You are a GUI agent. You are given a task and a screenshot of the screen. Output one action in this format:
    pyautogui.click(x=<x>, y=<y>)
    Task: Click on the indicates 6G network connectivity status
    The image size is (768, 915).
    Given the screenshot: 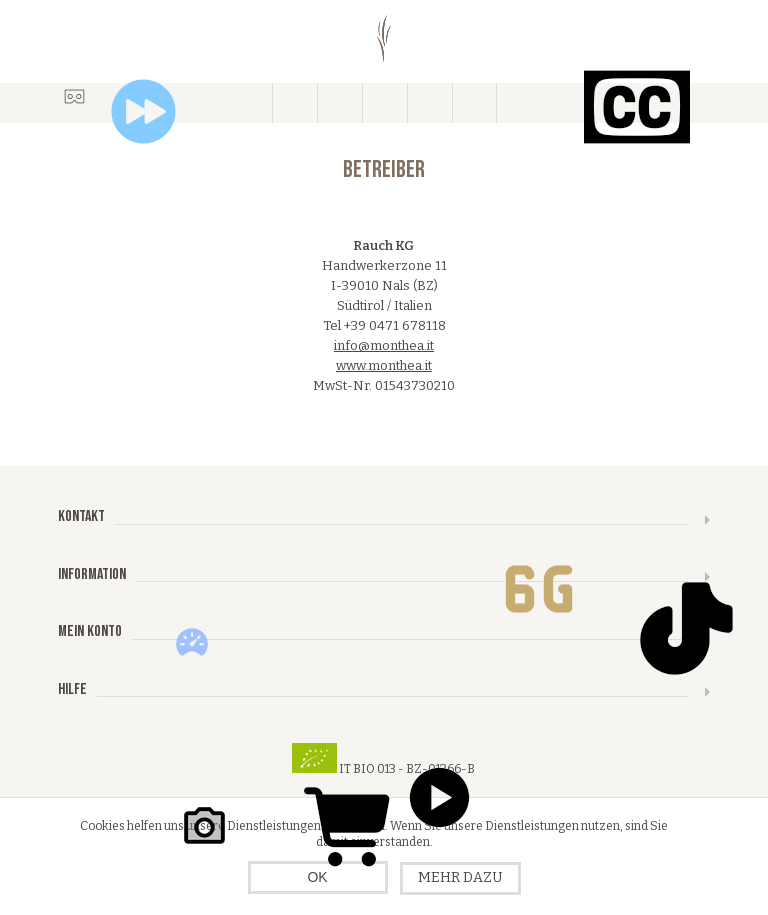 What is the action you would take?
    pyautogui.click(x=539, y=589)
    